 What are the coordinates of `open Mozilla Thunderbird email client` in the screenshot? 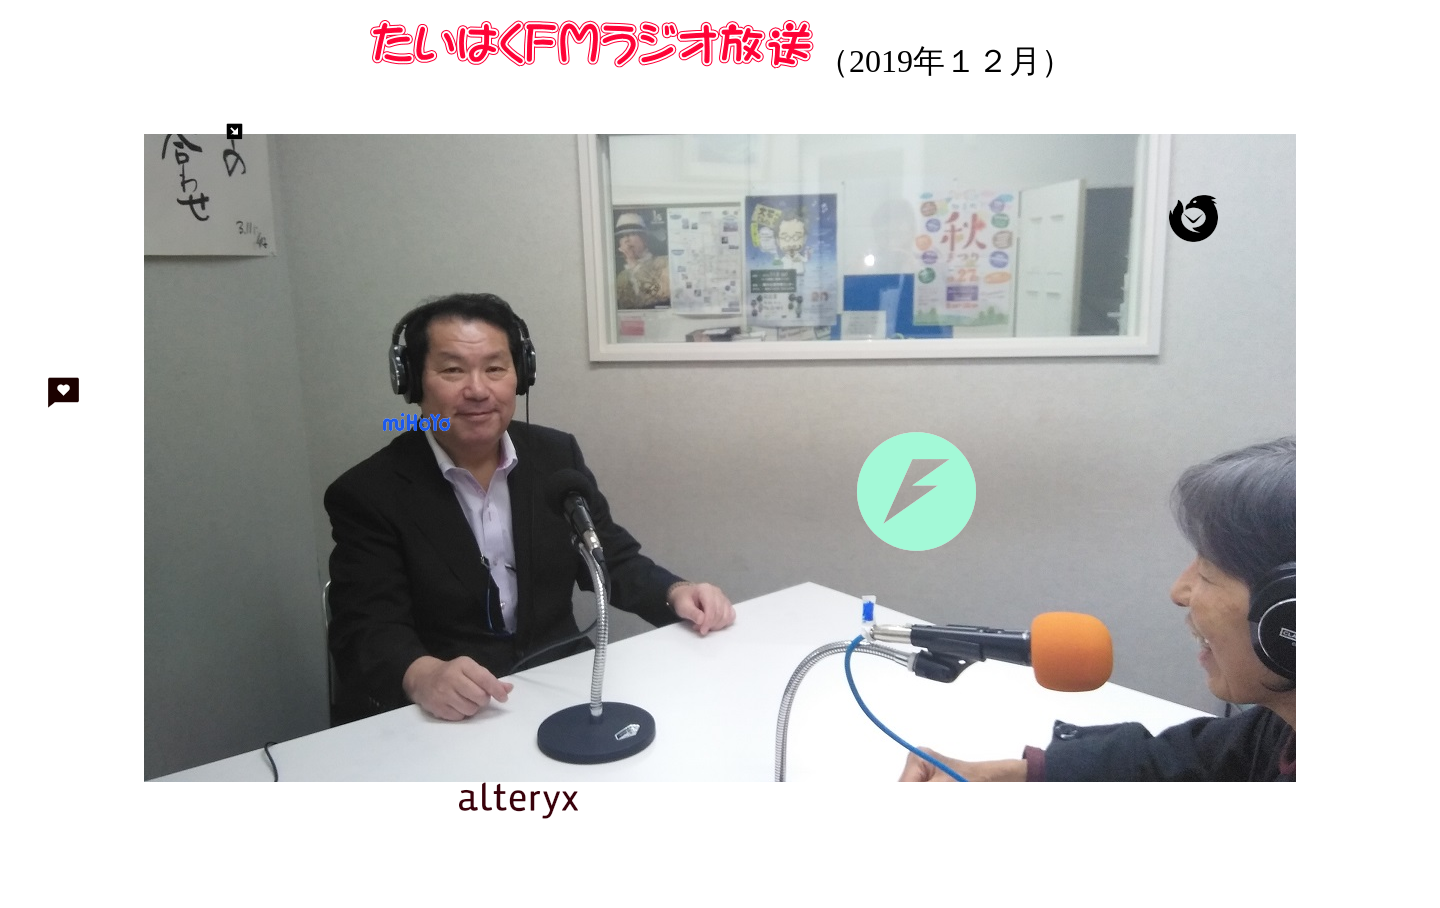 It's located at (1193, 218).